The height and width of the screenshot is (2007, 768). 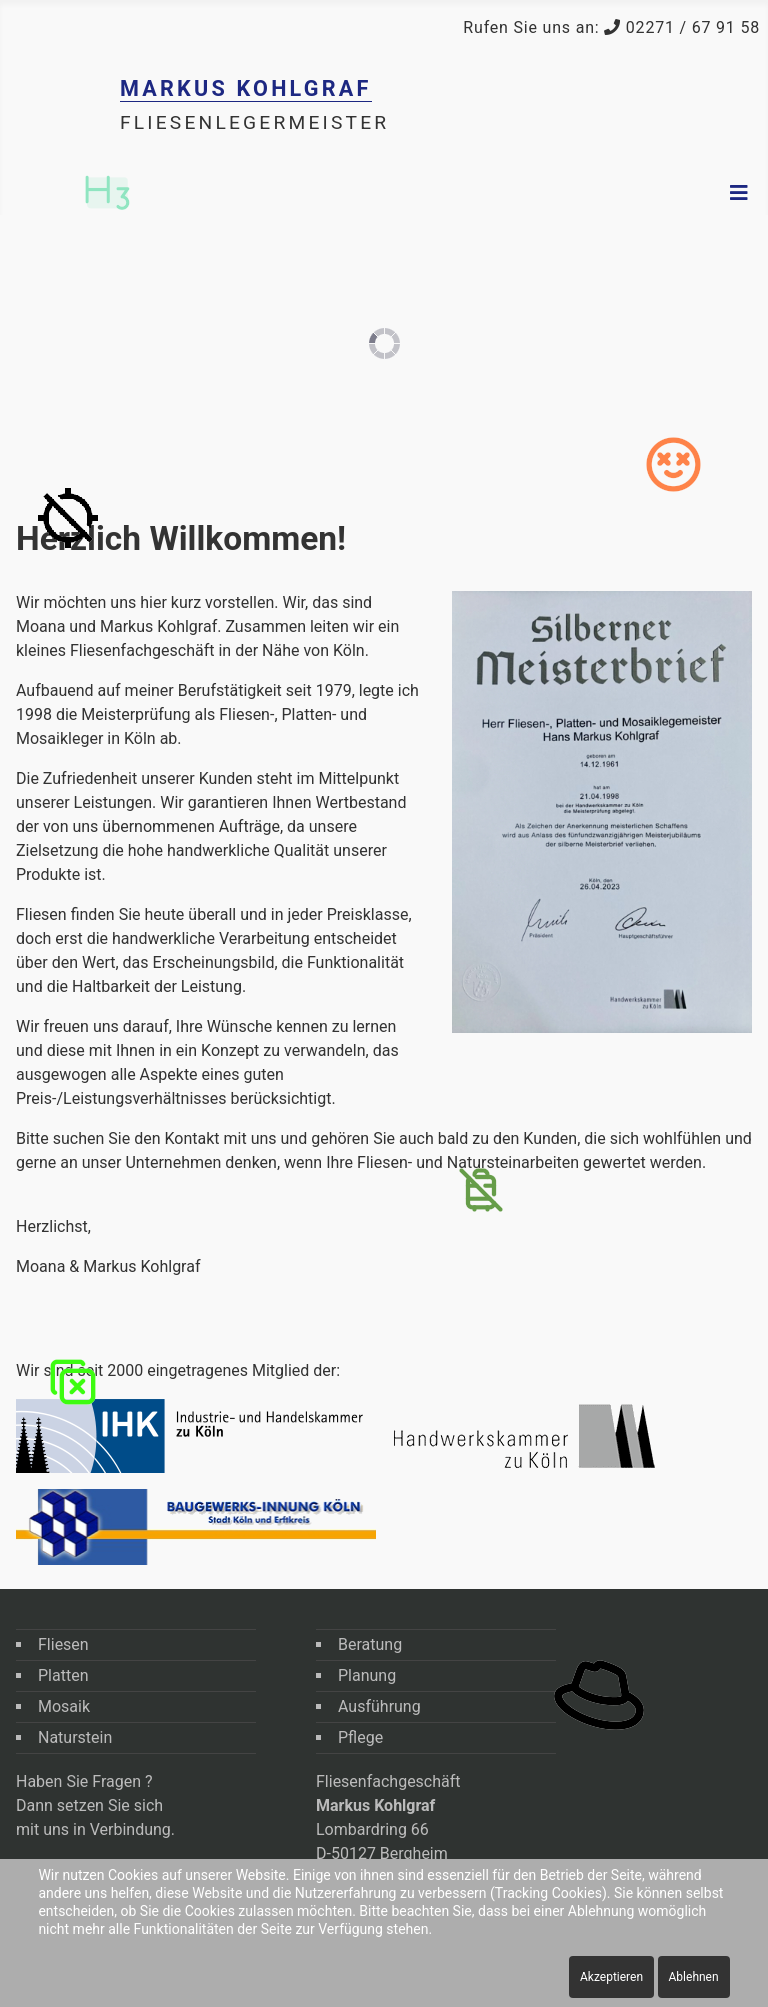 I want to click on select a silly or goofy mood reaction, so click(x=673, y=464).